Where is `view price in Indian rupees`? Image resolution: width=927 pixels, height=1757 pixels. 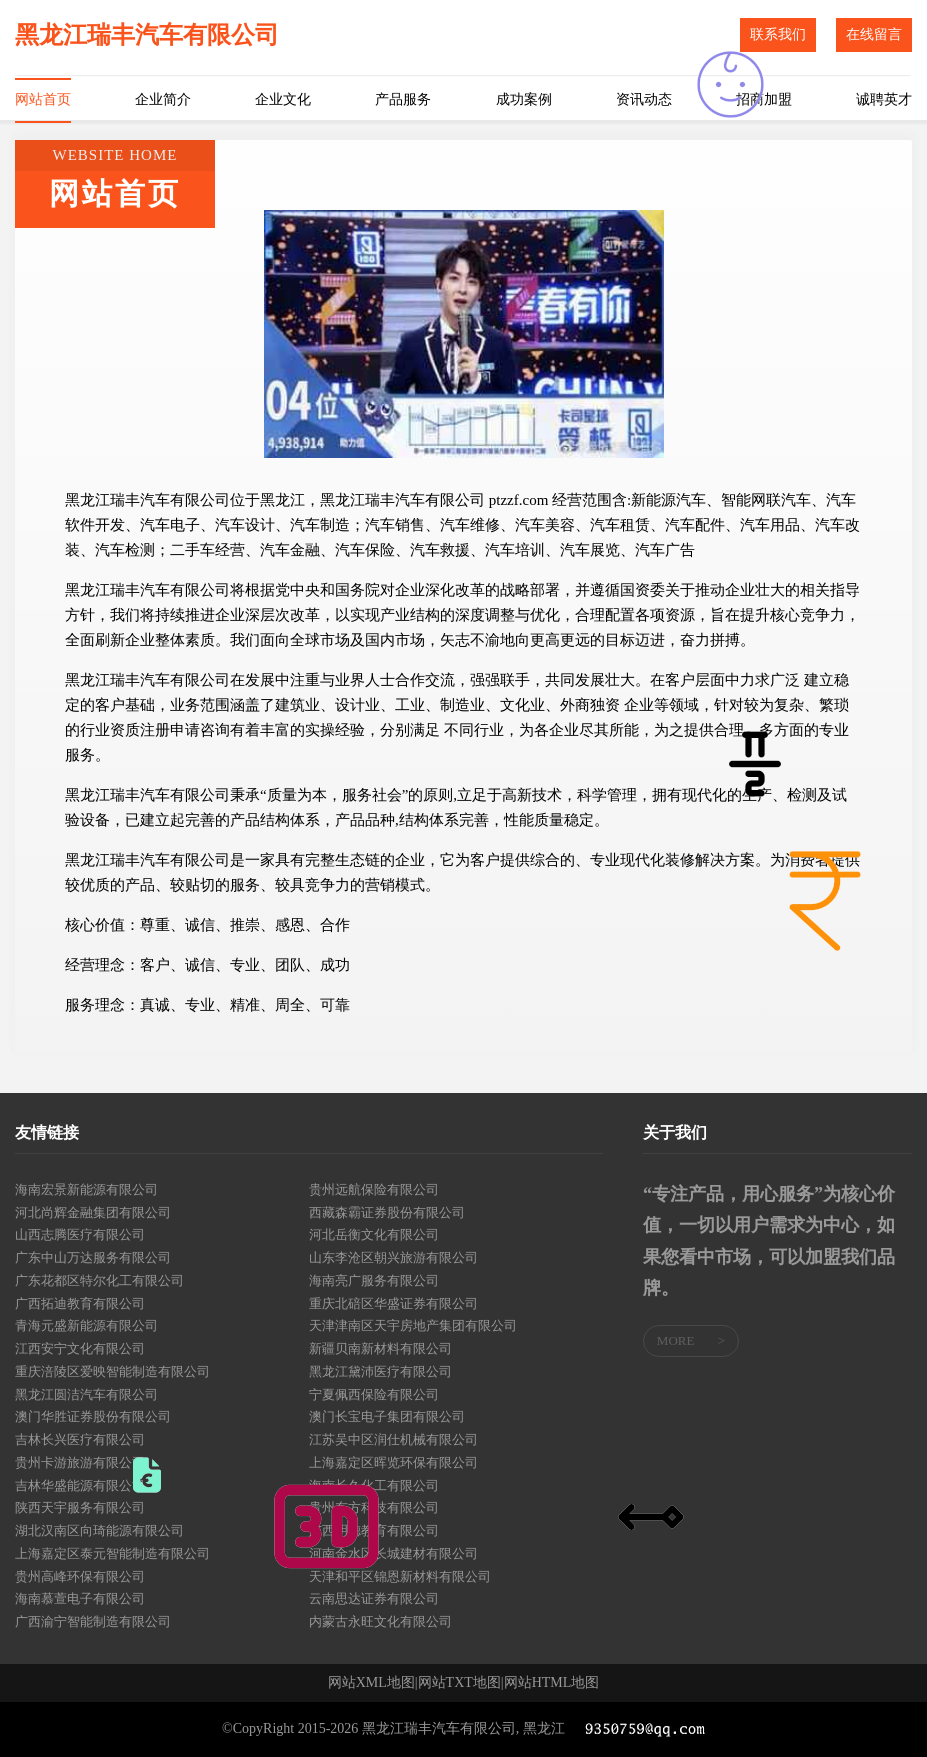 view price in Indian rupees is located at coordinates (821, 899).